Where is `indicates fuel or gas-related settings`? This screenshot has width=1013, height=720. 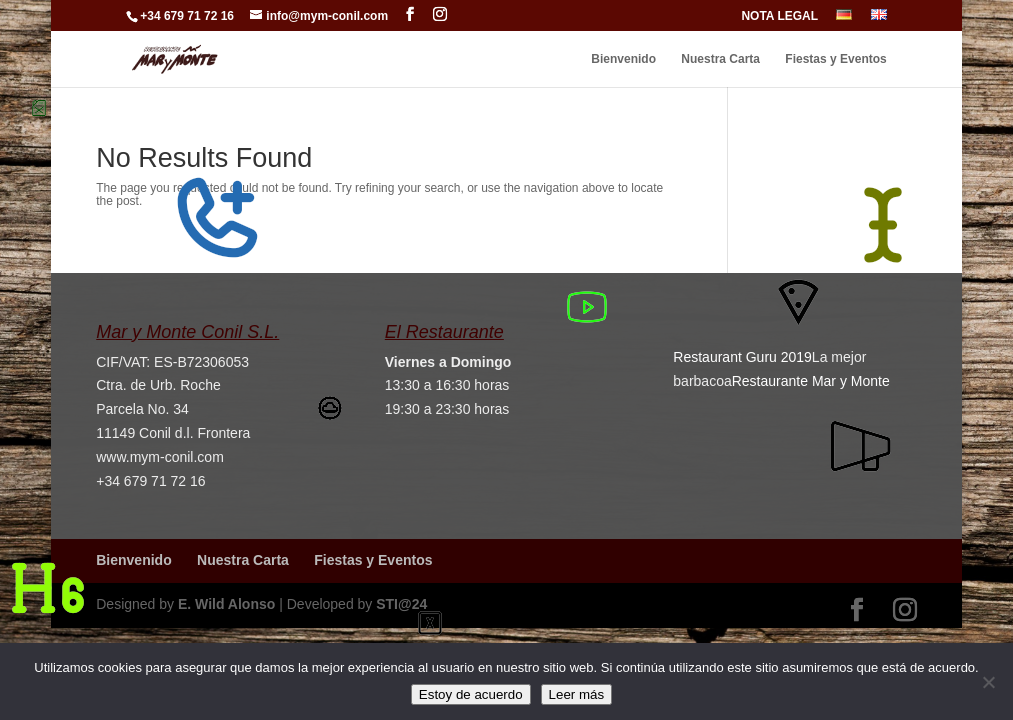 indicates fuel or gas-related settings is located at coordinates (39, 108).